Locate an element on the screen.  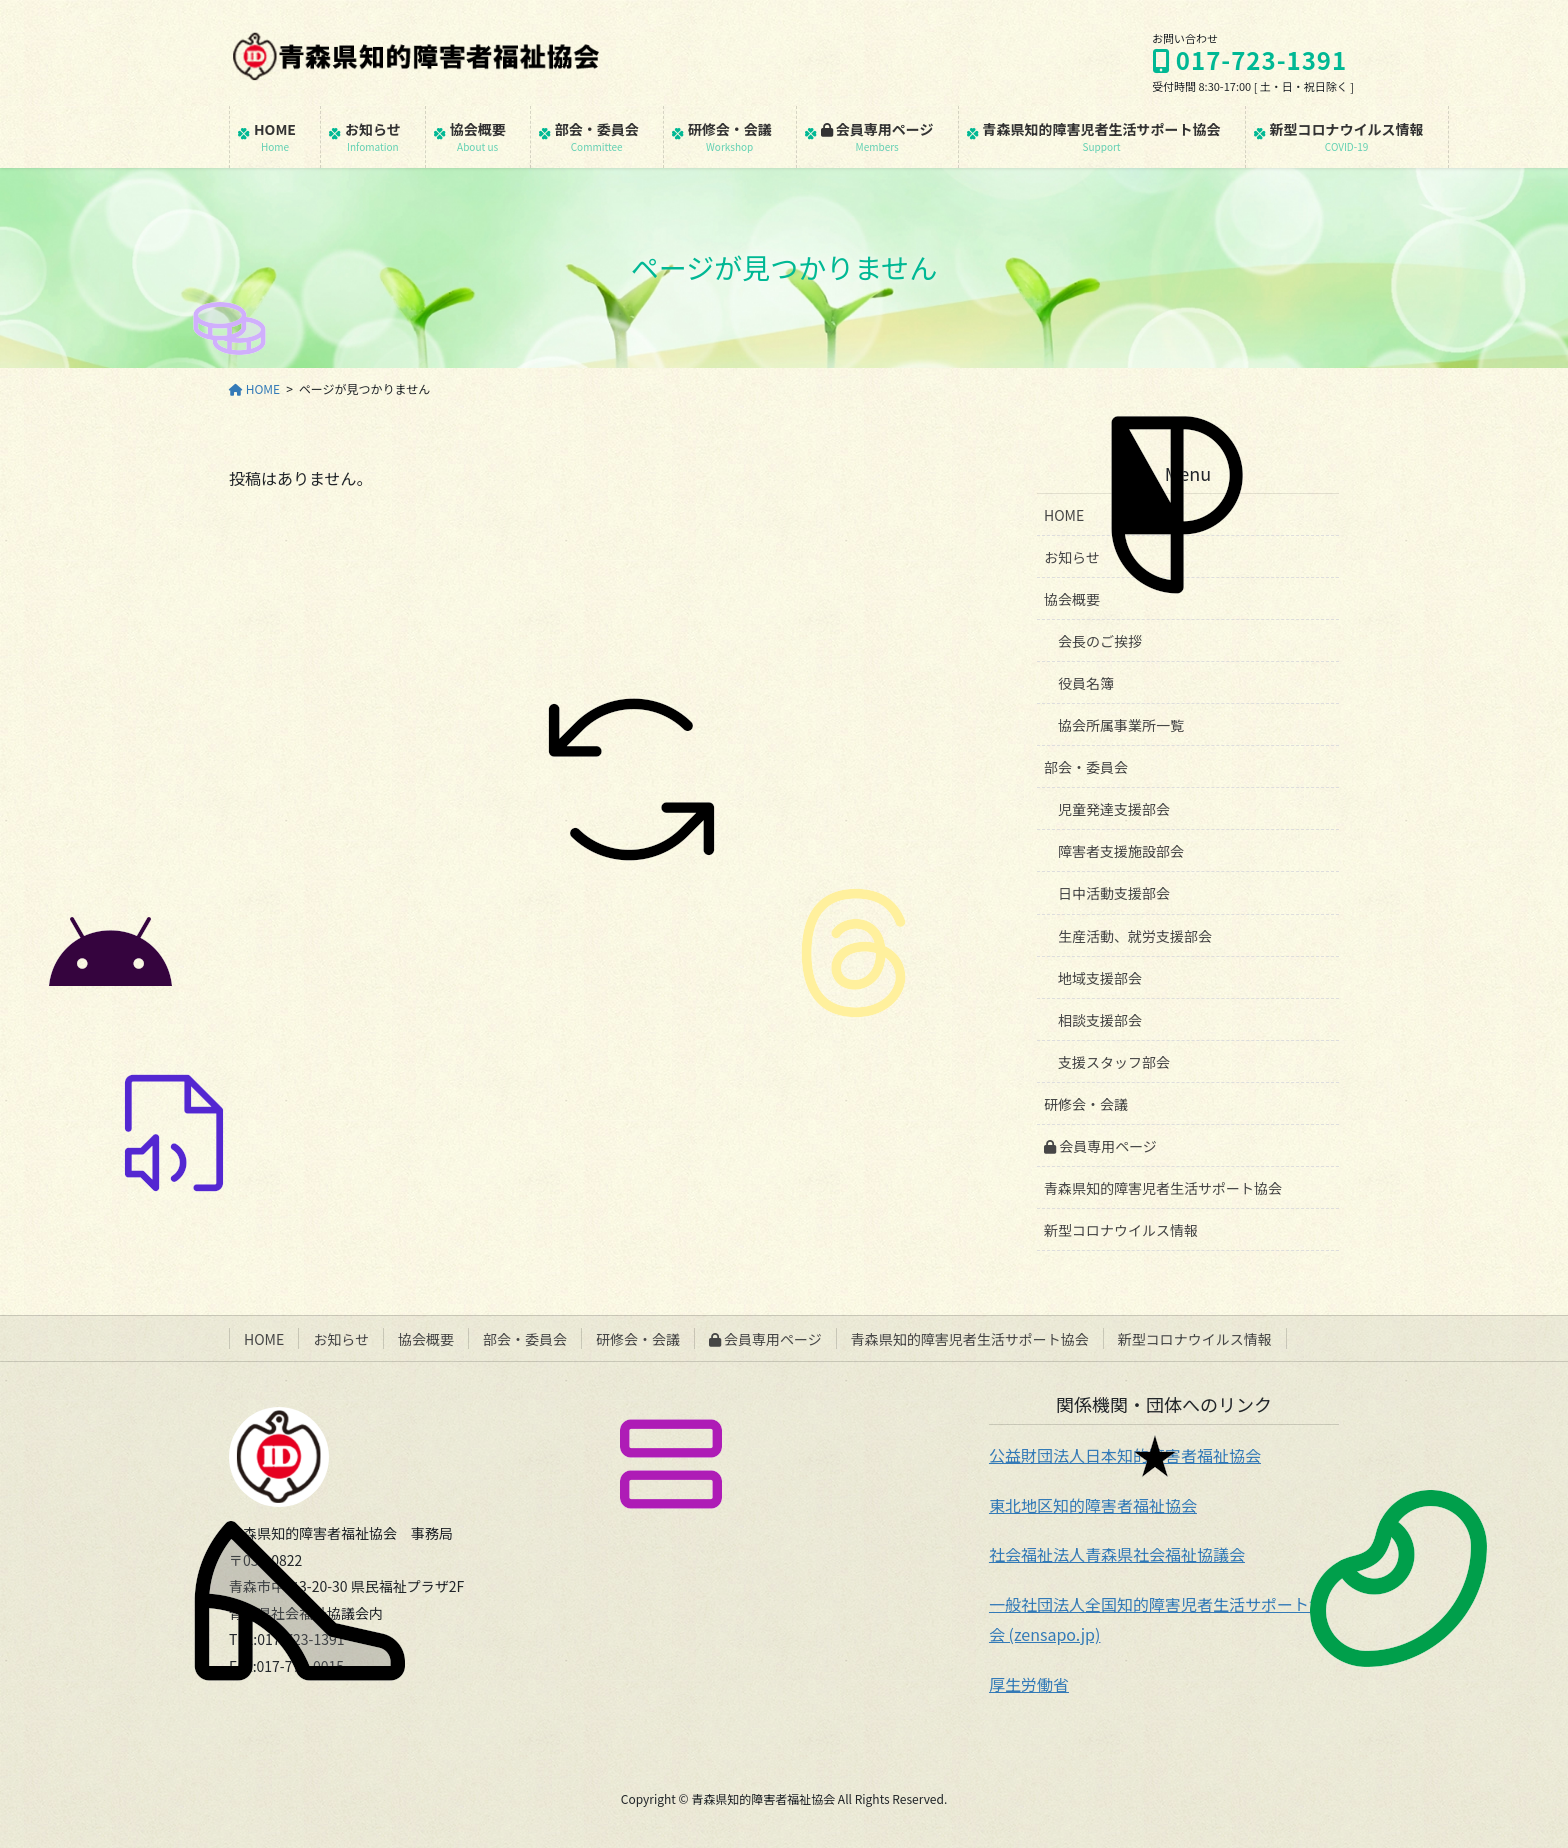
browse women's footwear category is located at coordinates (289, 1608).